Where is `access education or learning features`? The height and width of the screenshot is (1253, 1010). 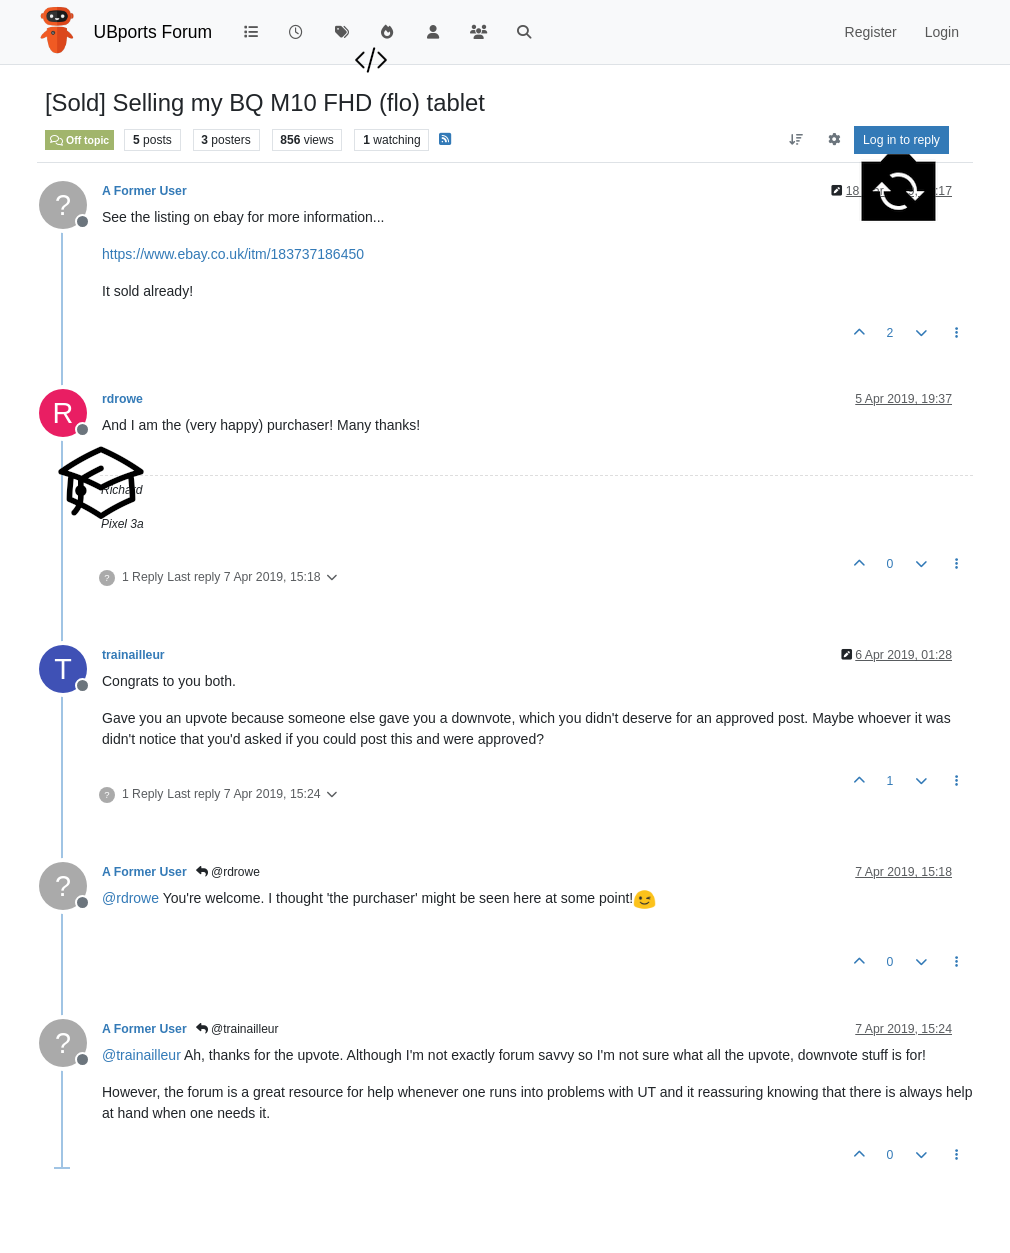 access education or learning features is located at coordinates (101, 482).